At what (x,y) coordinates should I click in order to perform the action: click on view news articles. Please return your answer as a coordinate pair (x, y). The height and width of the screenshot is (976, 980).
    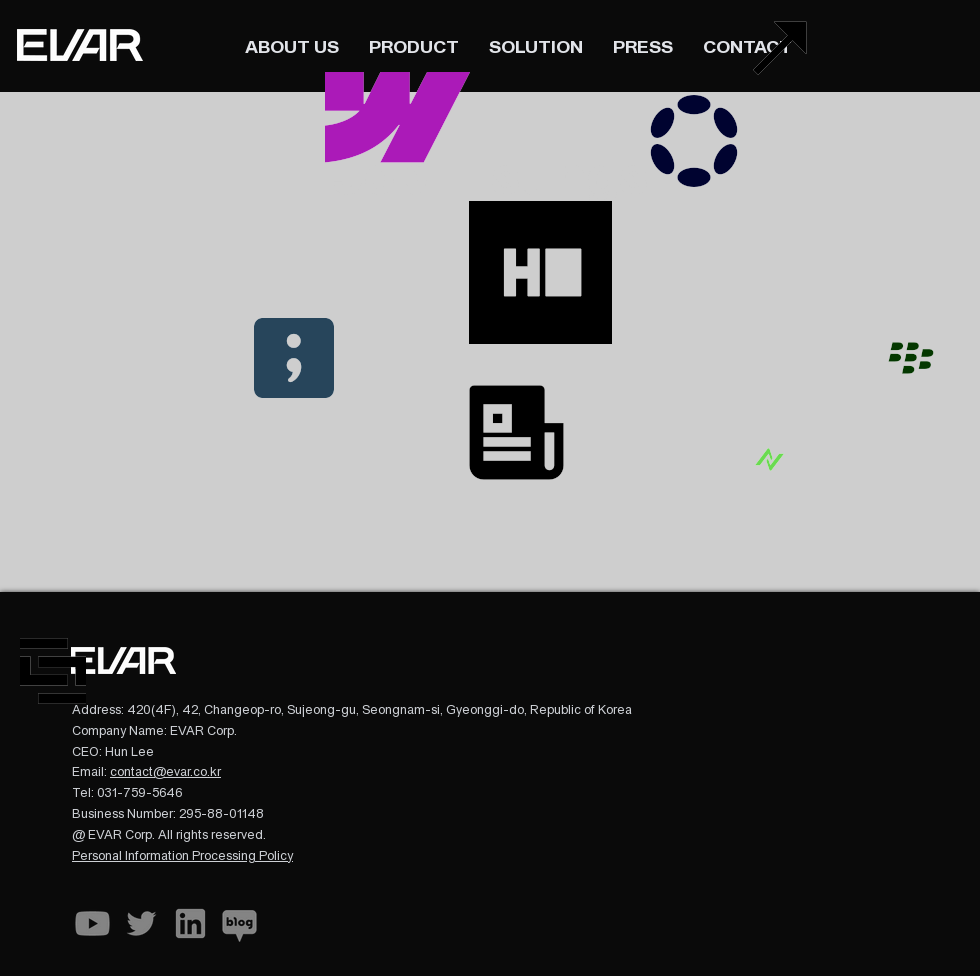
    Looking at the image, I should click on (516, 432).